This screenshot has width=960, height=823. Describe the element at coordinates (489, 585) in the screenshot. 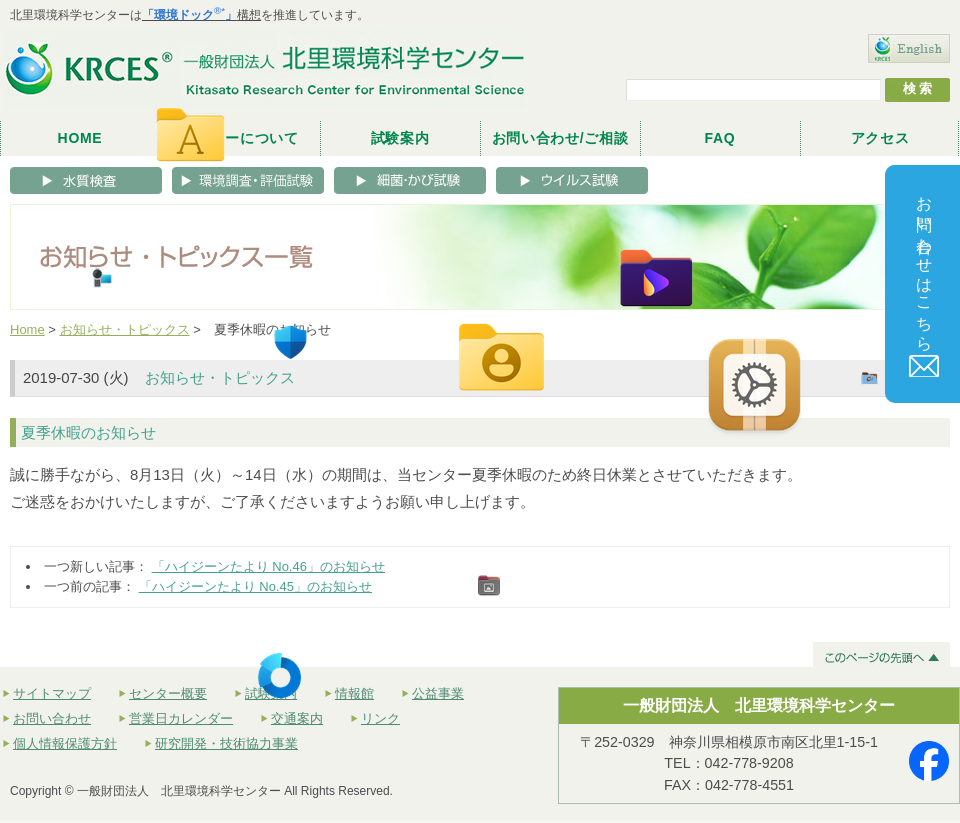

I see `open pictures folder` at that location.